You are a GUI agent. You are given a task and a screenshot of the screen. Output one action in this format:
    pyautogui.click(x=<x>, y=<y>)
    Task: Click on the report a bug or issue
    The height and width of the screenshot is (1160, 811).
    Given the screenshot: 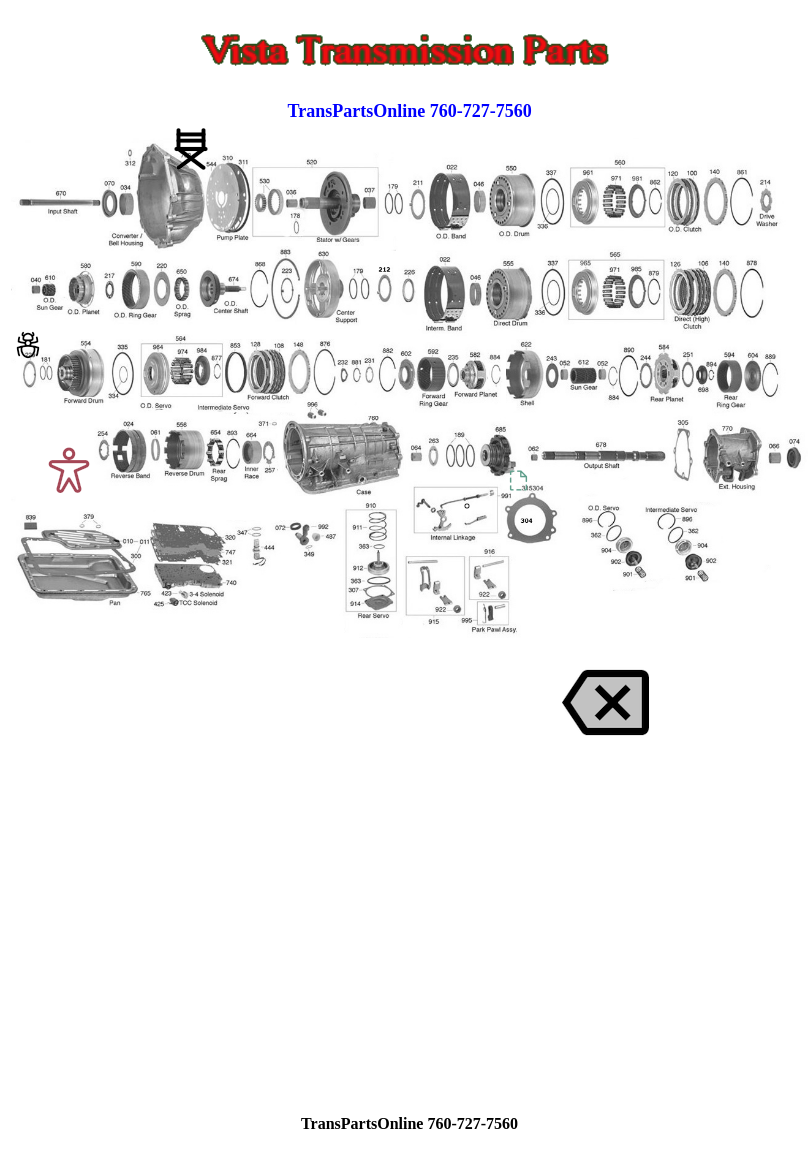 What is the action you would take?
    pyautogui.click(x=28, y=345)
    